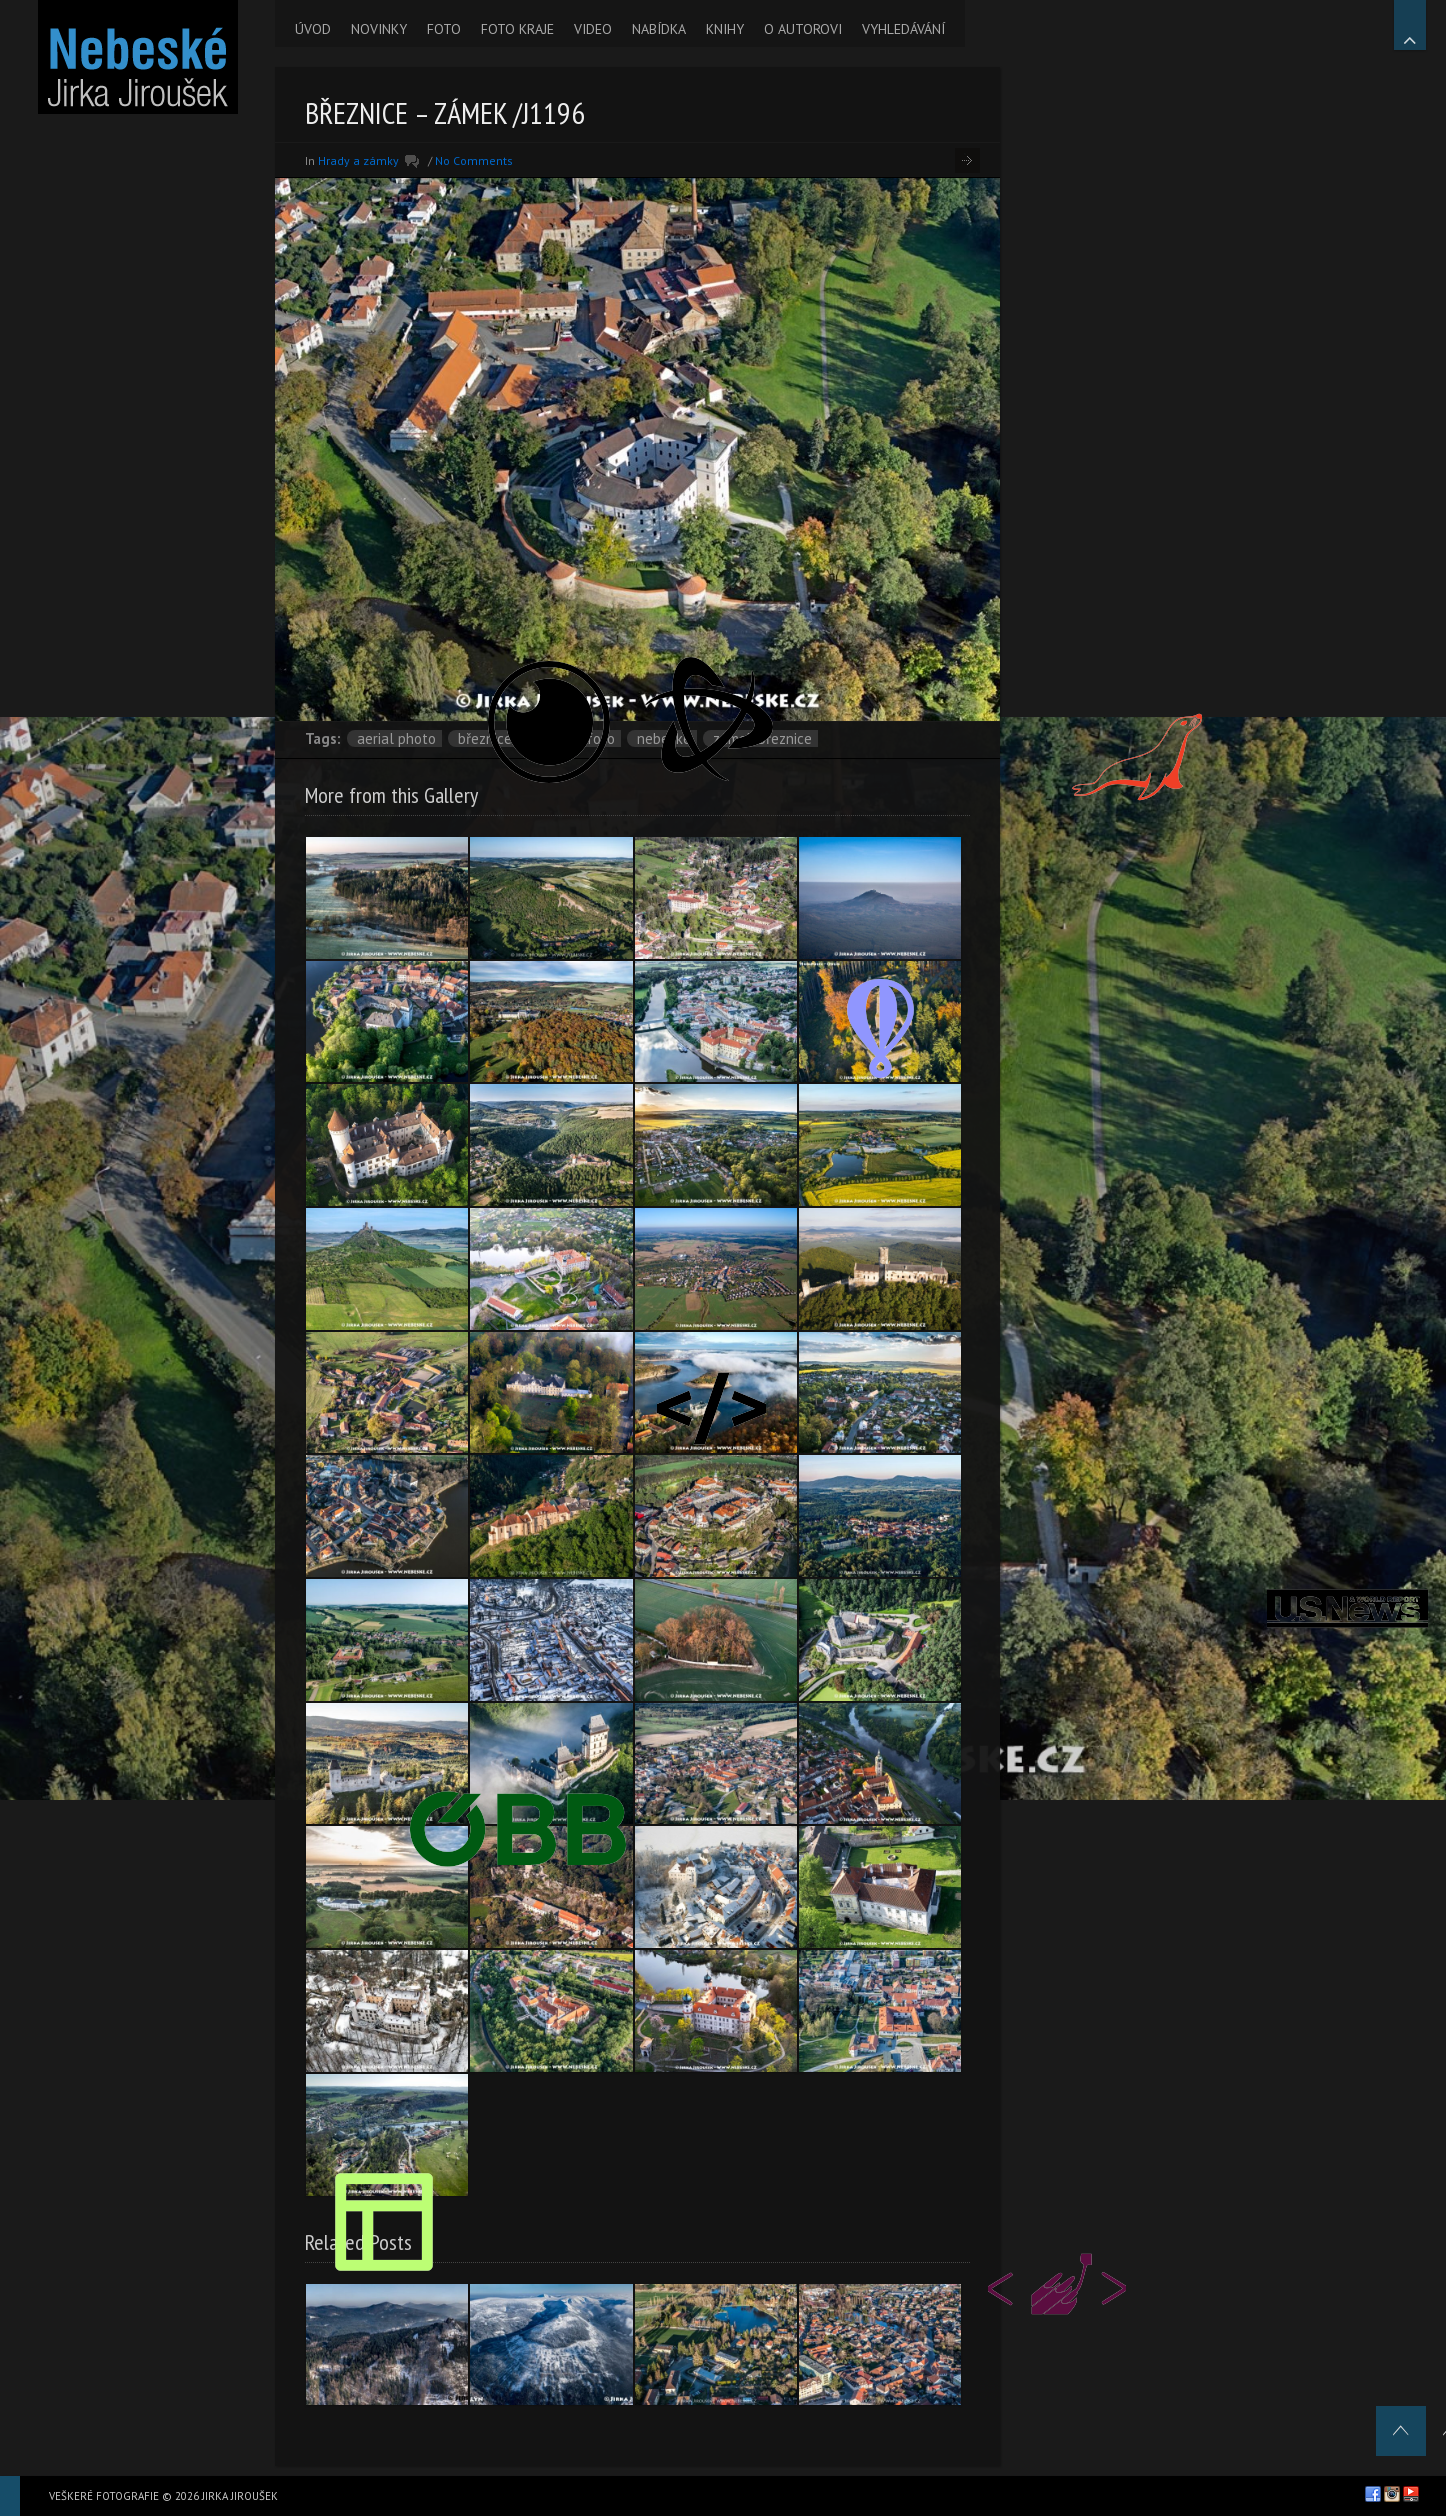 The image size is (1446, 2516). I want to click on switch to grid layout view, so click(384, 2222).